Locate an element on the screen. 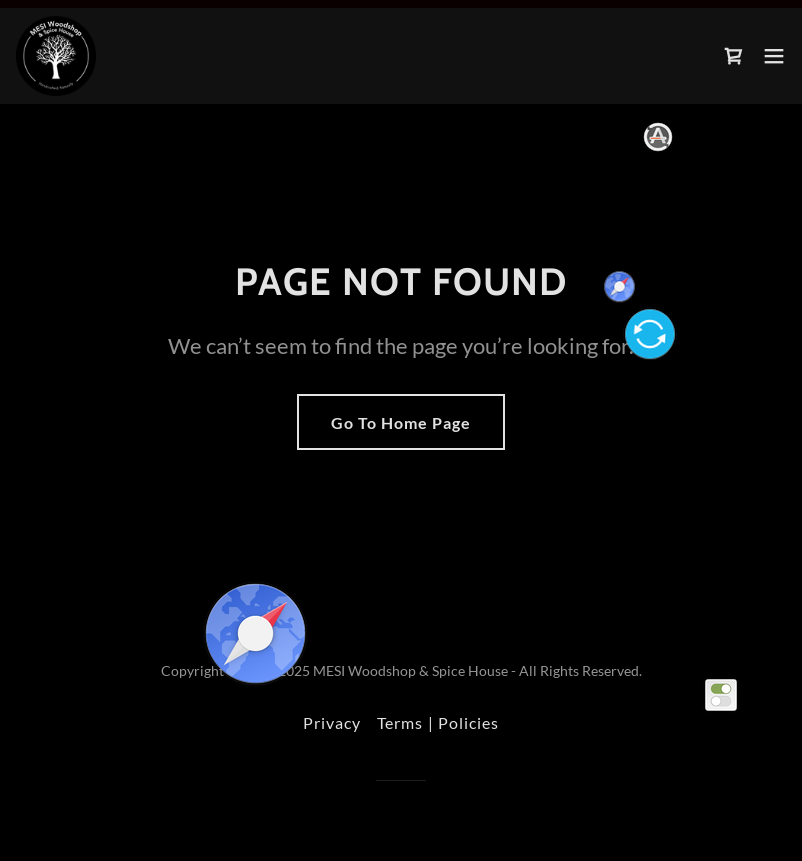 The height and width of the screenshot is (861, 802). open the web browser is located at coordinates (255, 633).